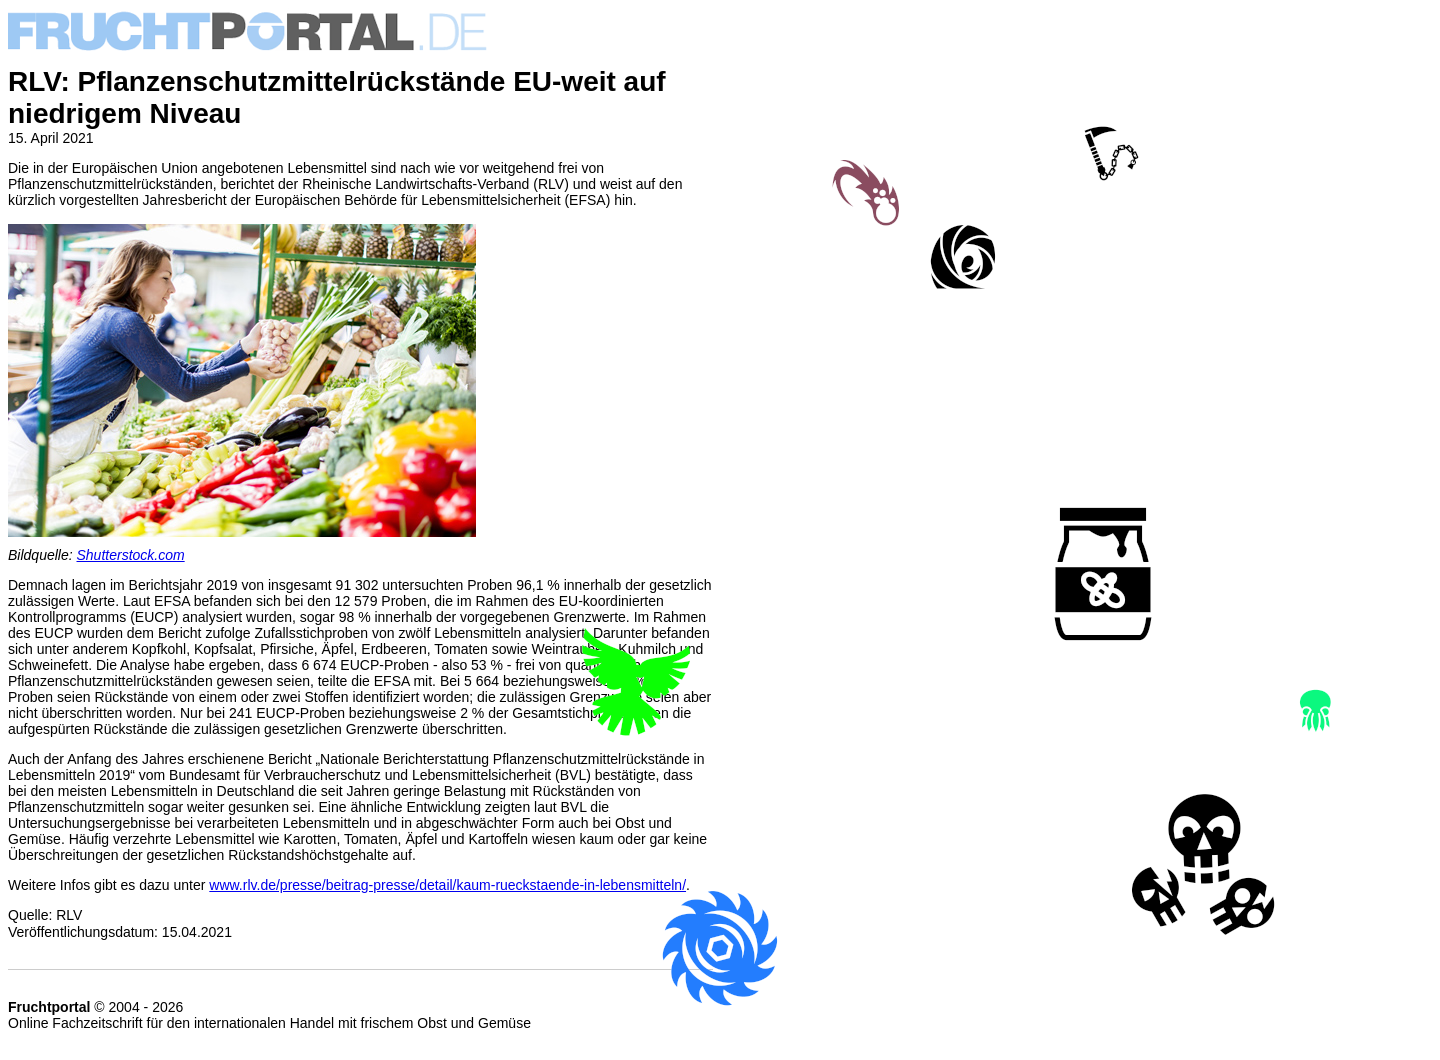 This screenshot has height=1060, width=1440. What do you see at coordinates (720, 947) in the screenshot?
I see `indicates a sawblade or cutting tool in a game interface` at bounding box center [720, 947].